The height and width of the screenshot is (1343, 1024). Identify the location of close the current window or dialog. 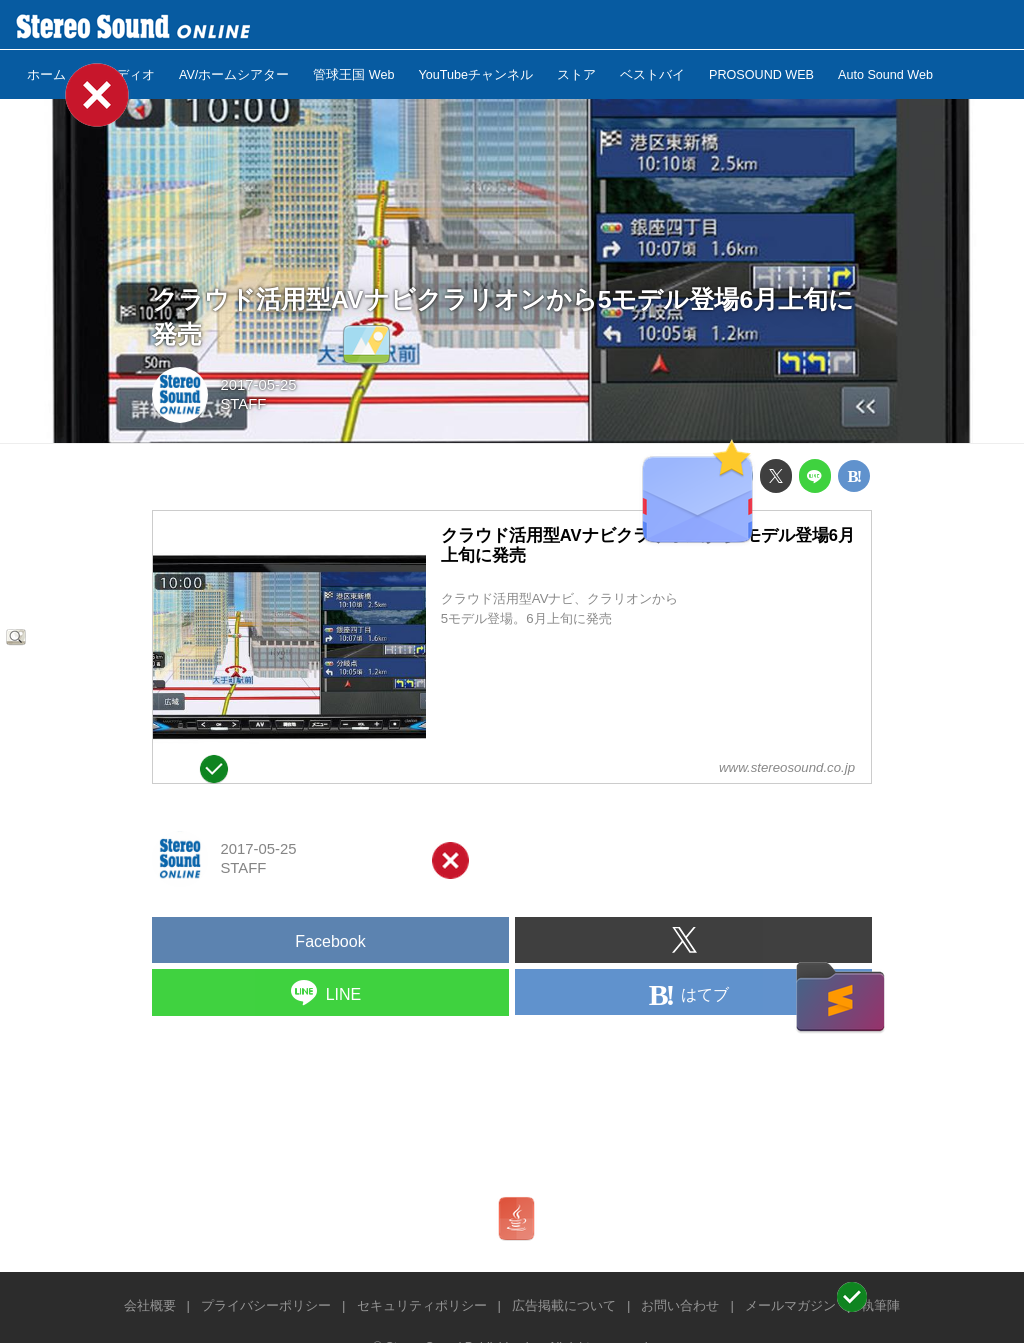
(450, 860).